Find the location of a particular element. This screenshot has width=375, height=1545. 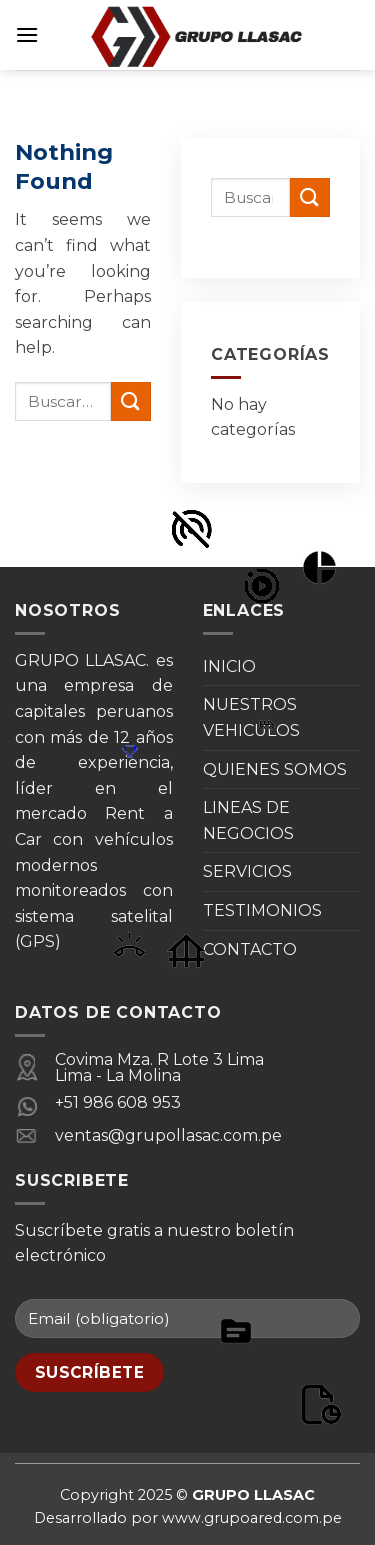

access airport shuttle services is located at coordinates (267, 725).